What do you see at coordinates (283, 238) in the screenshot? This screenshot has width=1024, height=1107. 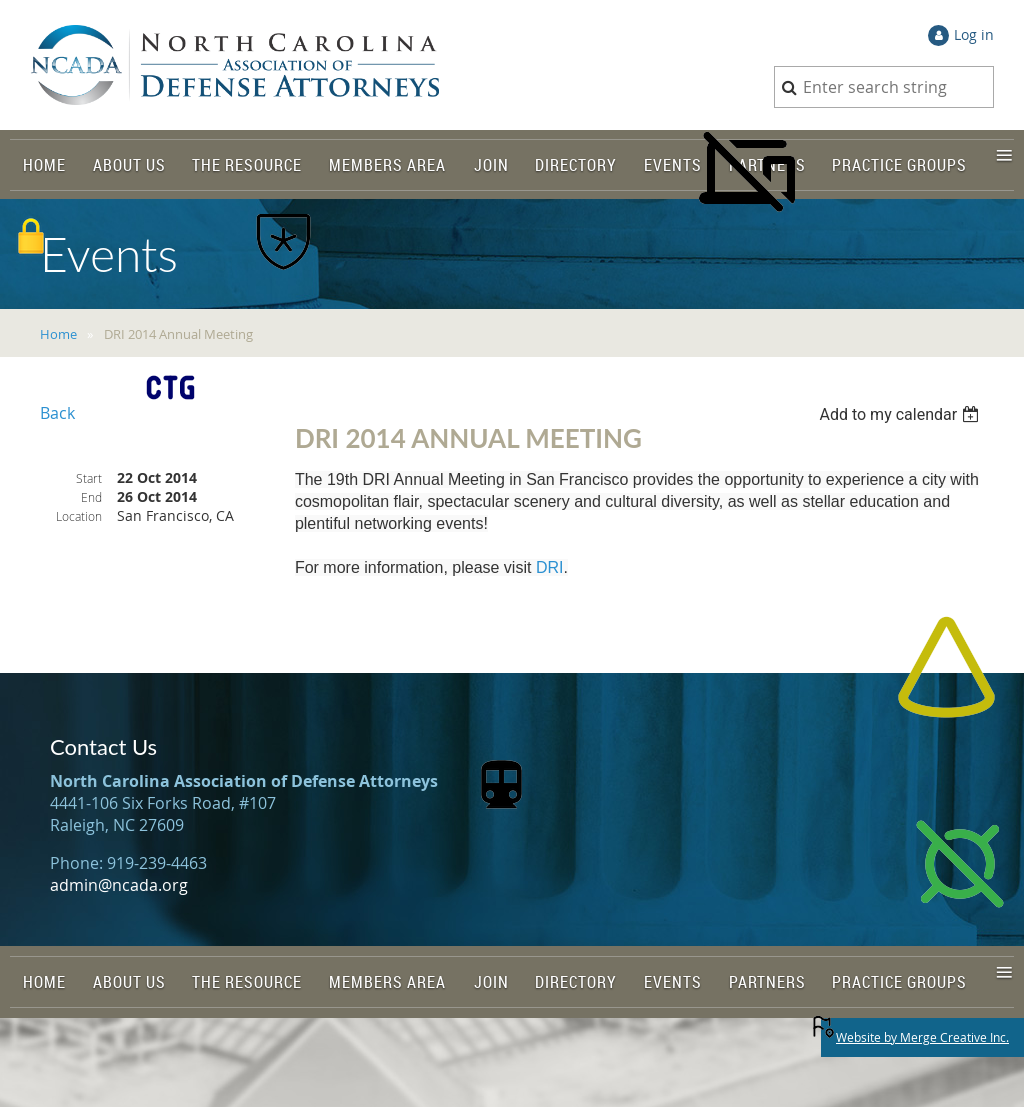 I see `indicates premium or verified security status` at bounding box center [283, 238].